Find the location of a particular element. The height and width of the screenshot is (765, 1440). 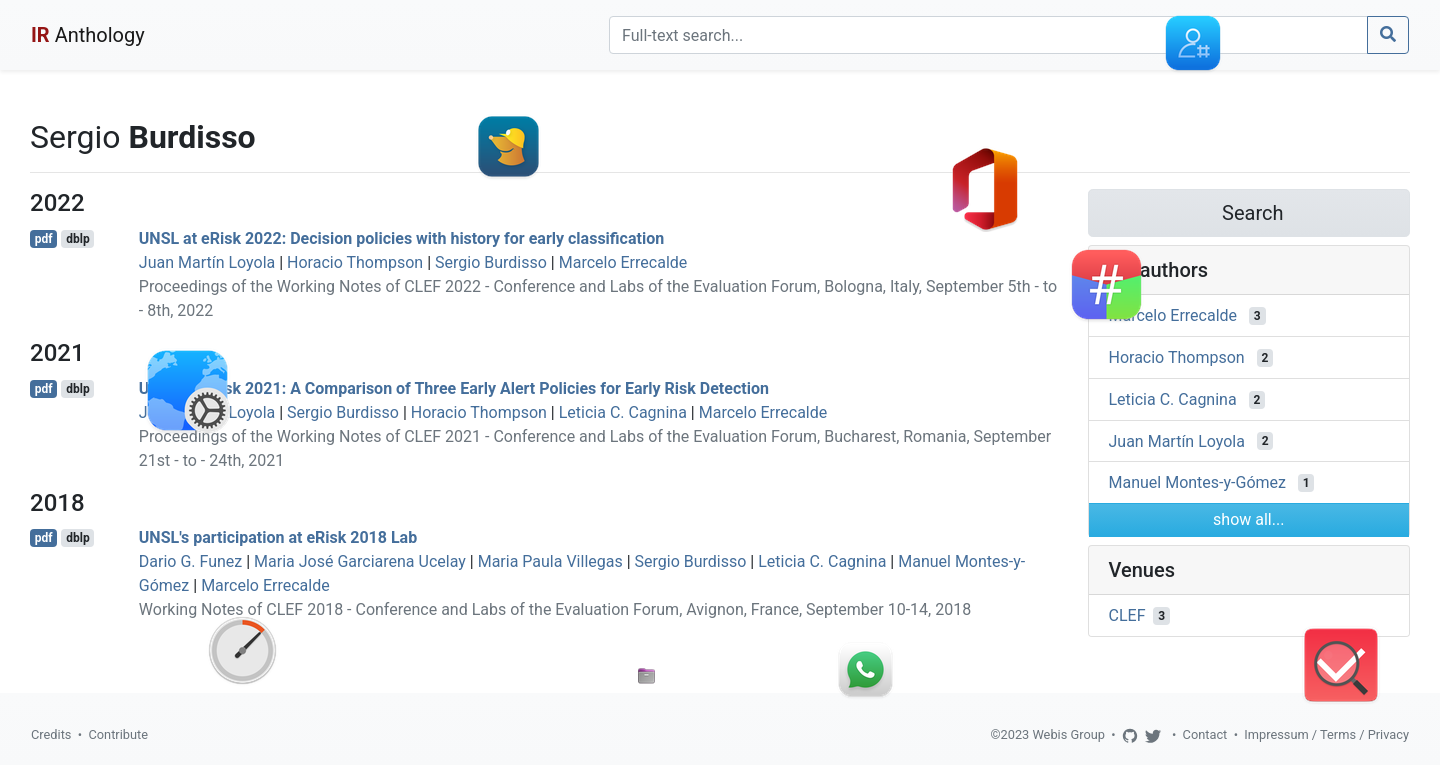

open gtkhash checksum verification tool is located at coordinates (1106, 284).